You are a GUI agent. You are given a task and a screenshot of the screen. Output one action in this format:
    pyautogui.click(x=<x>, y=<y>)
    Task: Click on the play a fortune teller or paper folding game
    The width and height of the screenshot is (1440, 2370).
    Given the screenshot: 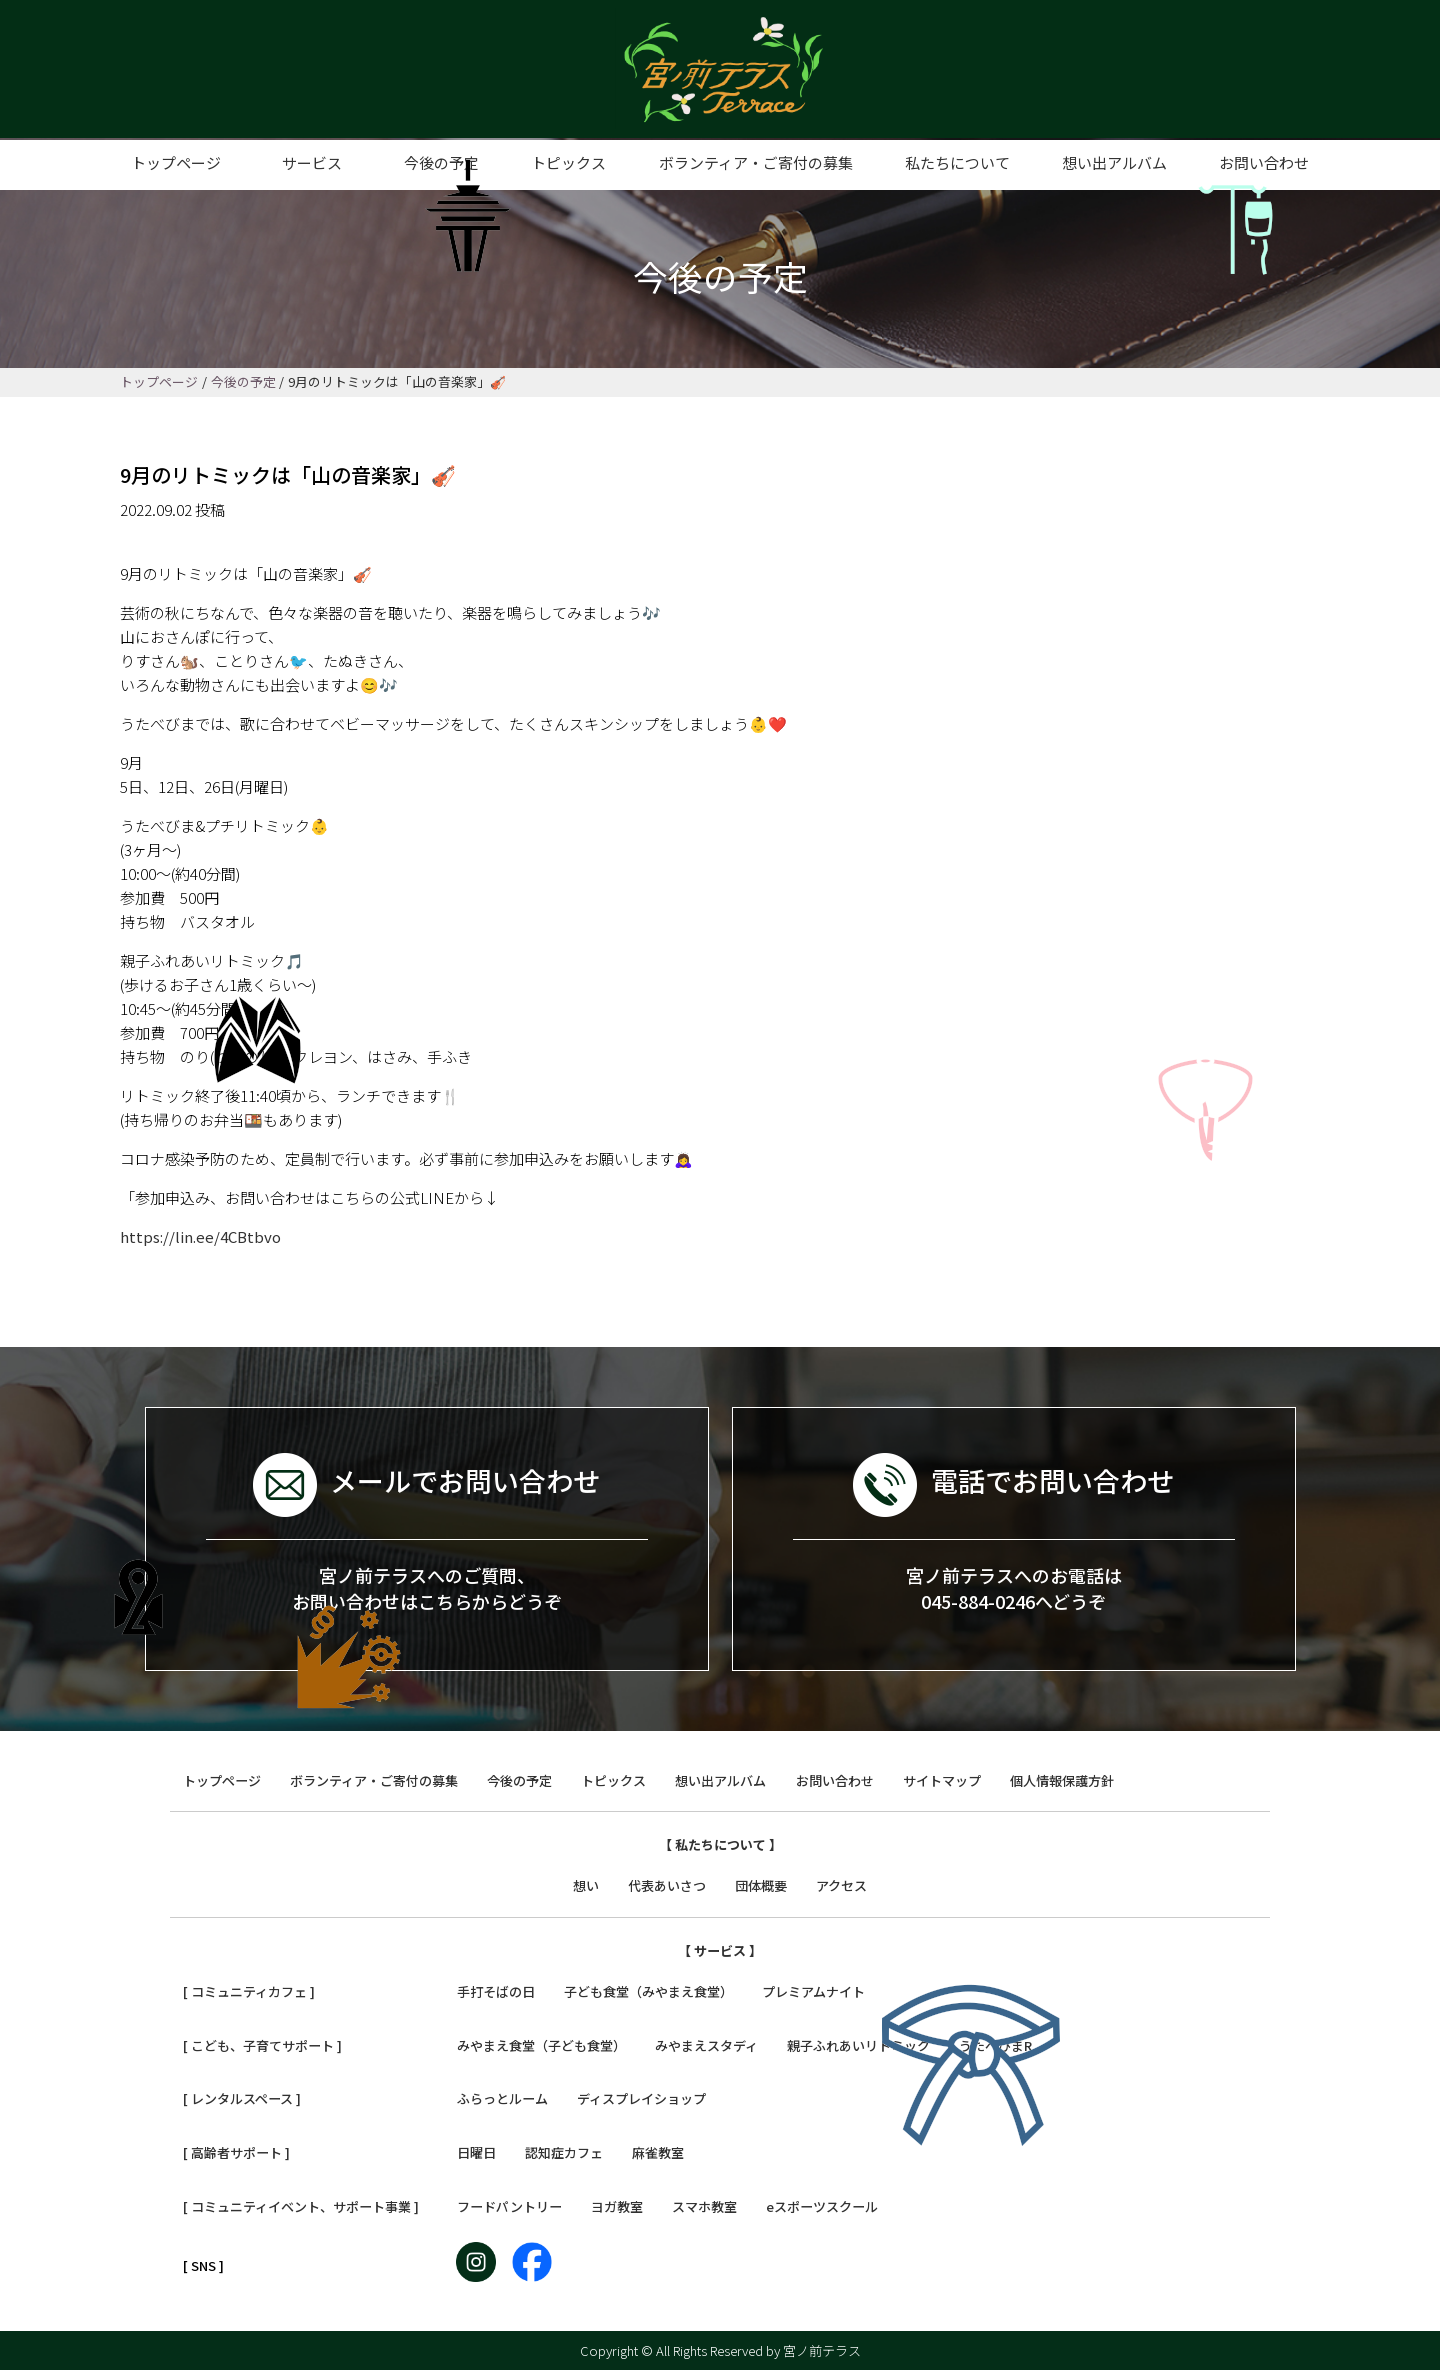 What is the action you would take?
    pyautogui.click(x=257, y=1040)
    